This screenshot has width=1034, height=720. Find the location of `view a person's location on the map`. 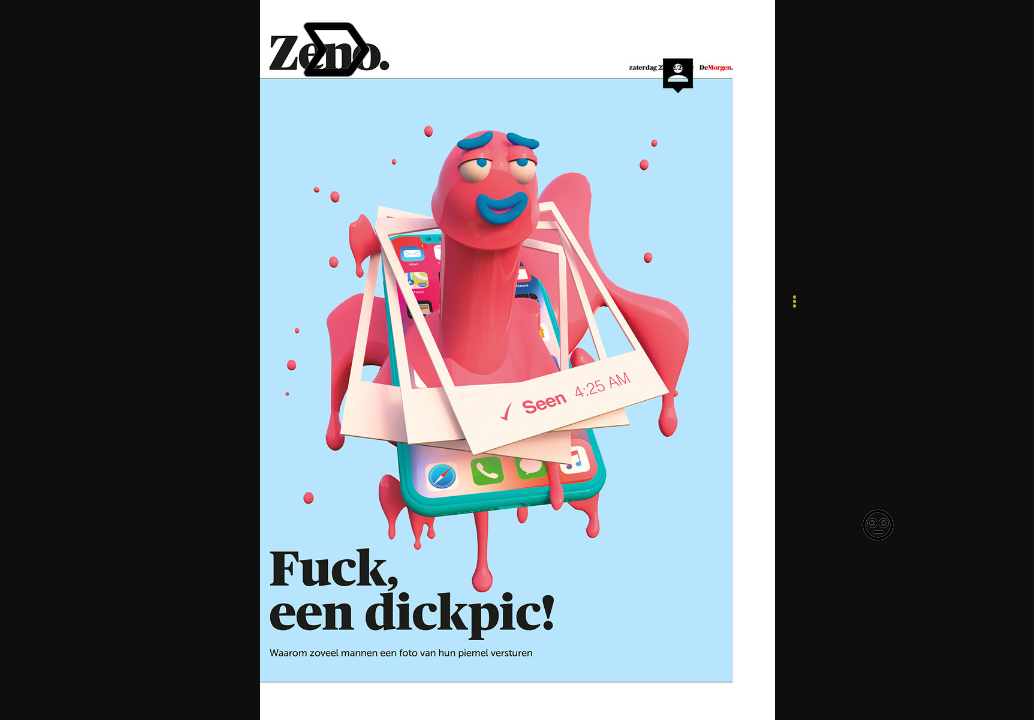

view a person's location on the map is located at coordinates (678, 75).